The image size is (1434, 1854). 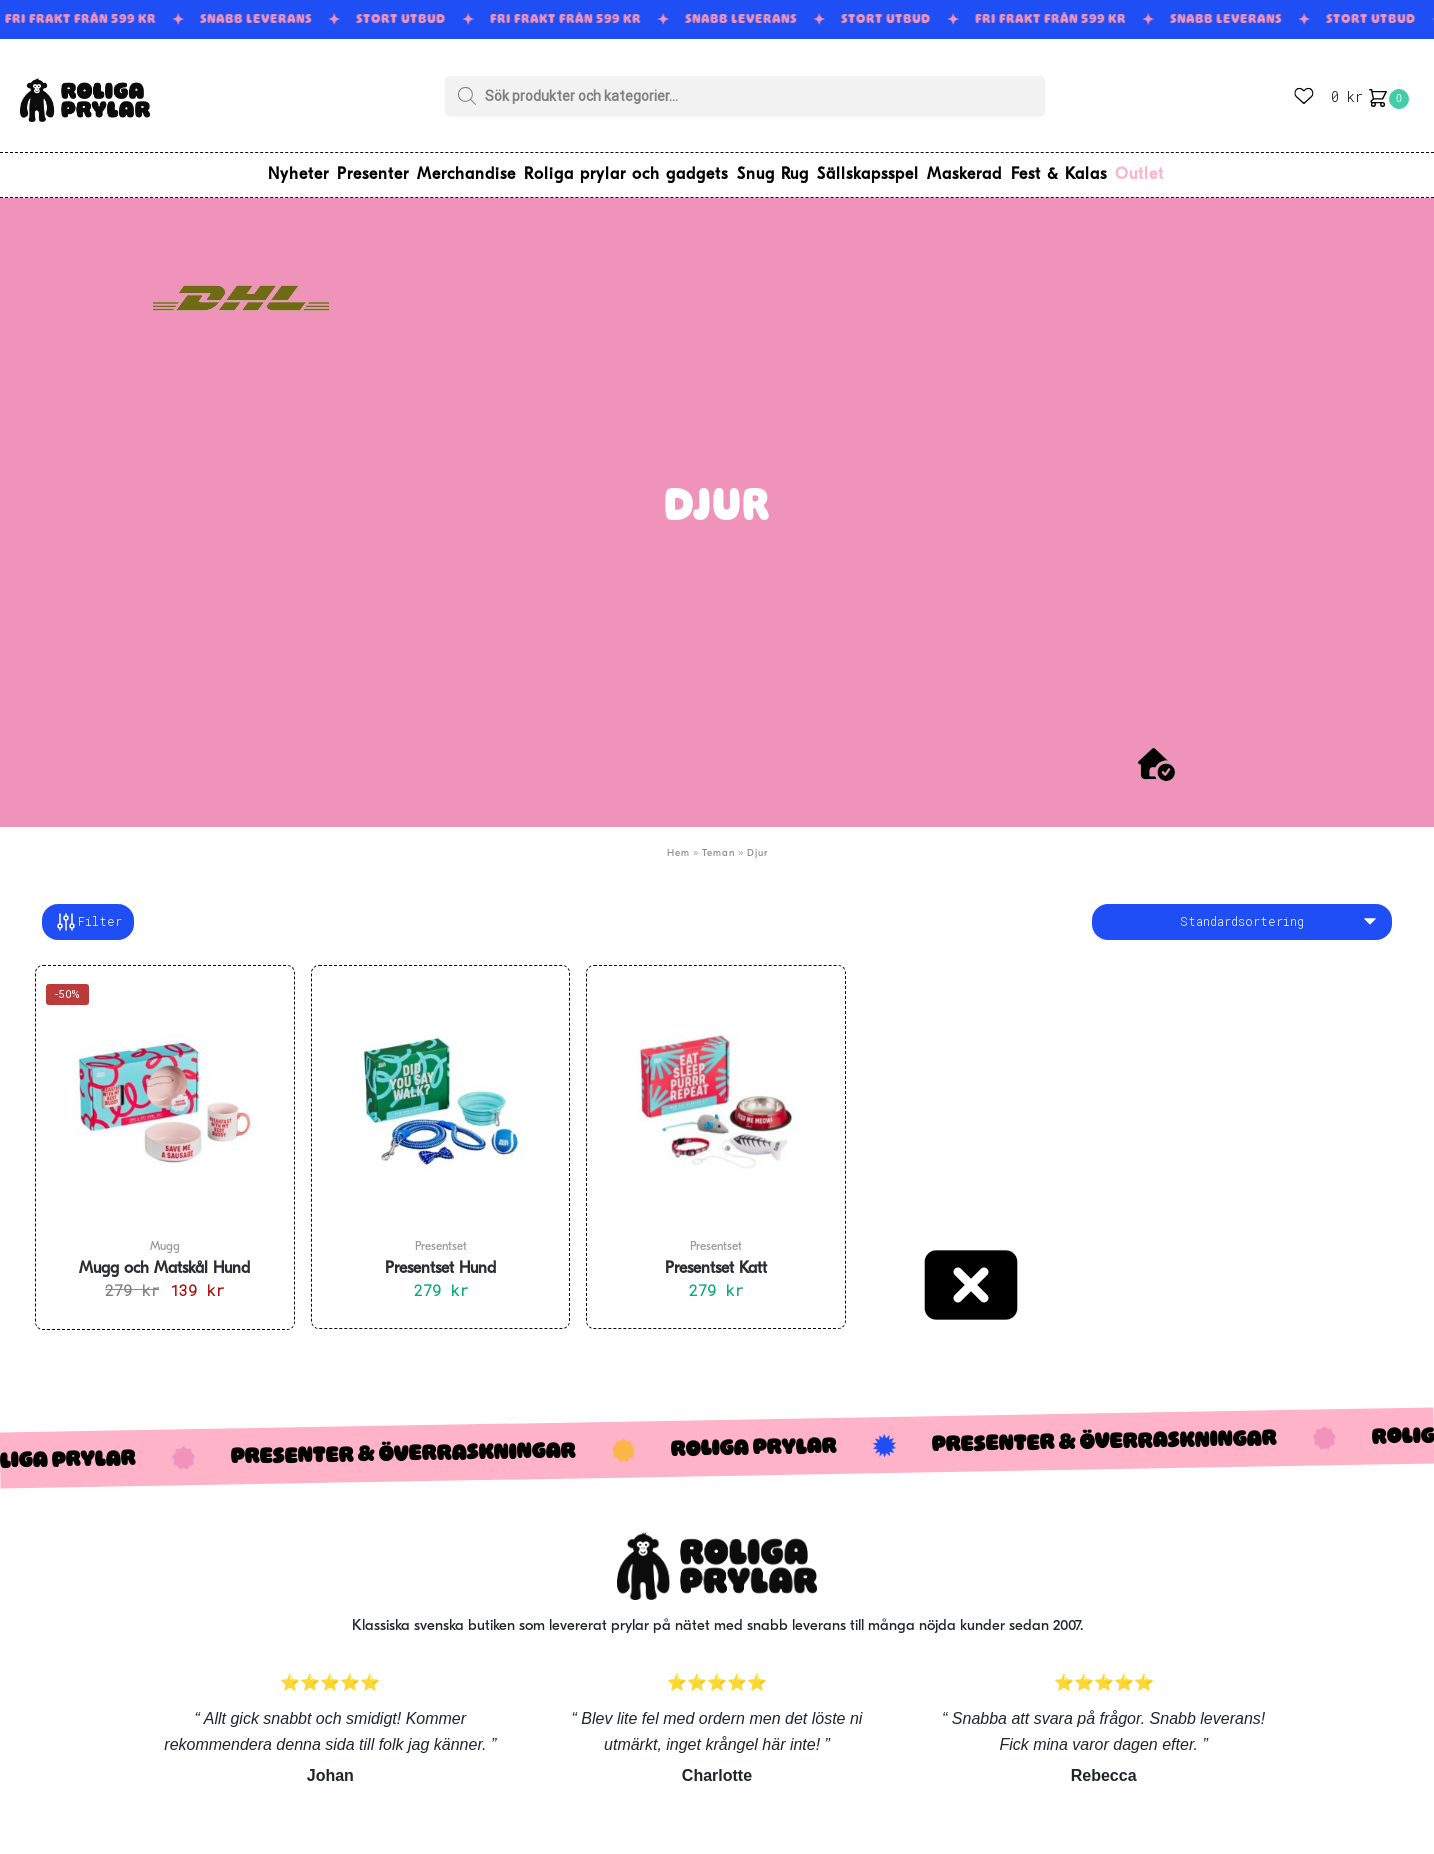 I want to click on close the current window, so click(x=971, y=1285).